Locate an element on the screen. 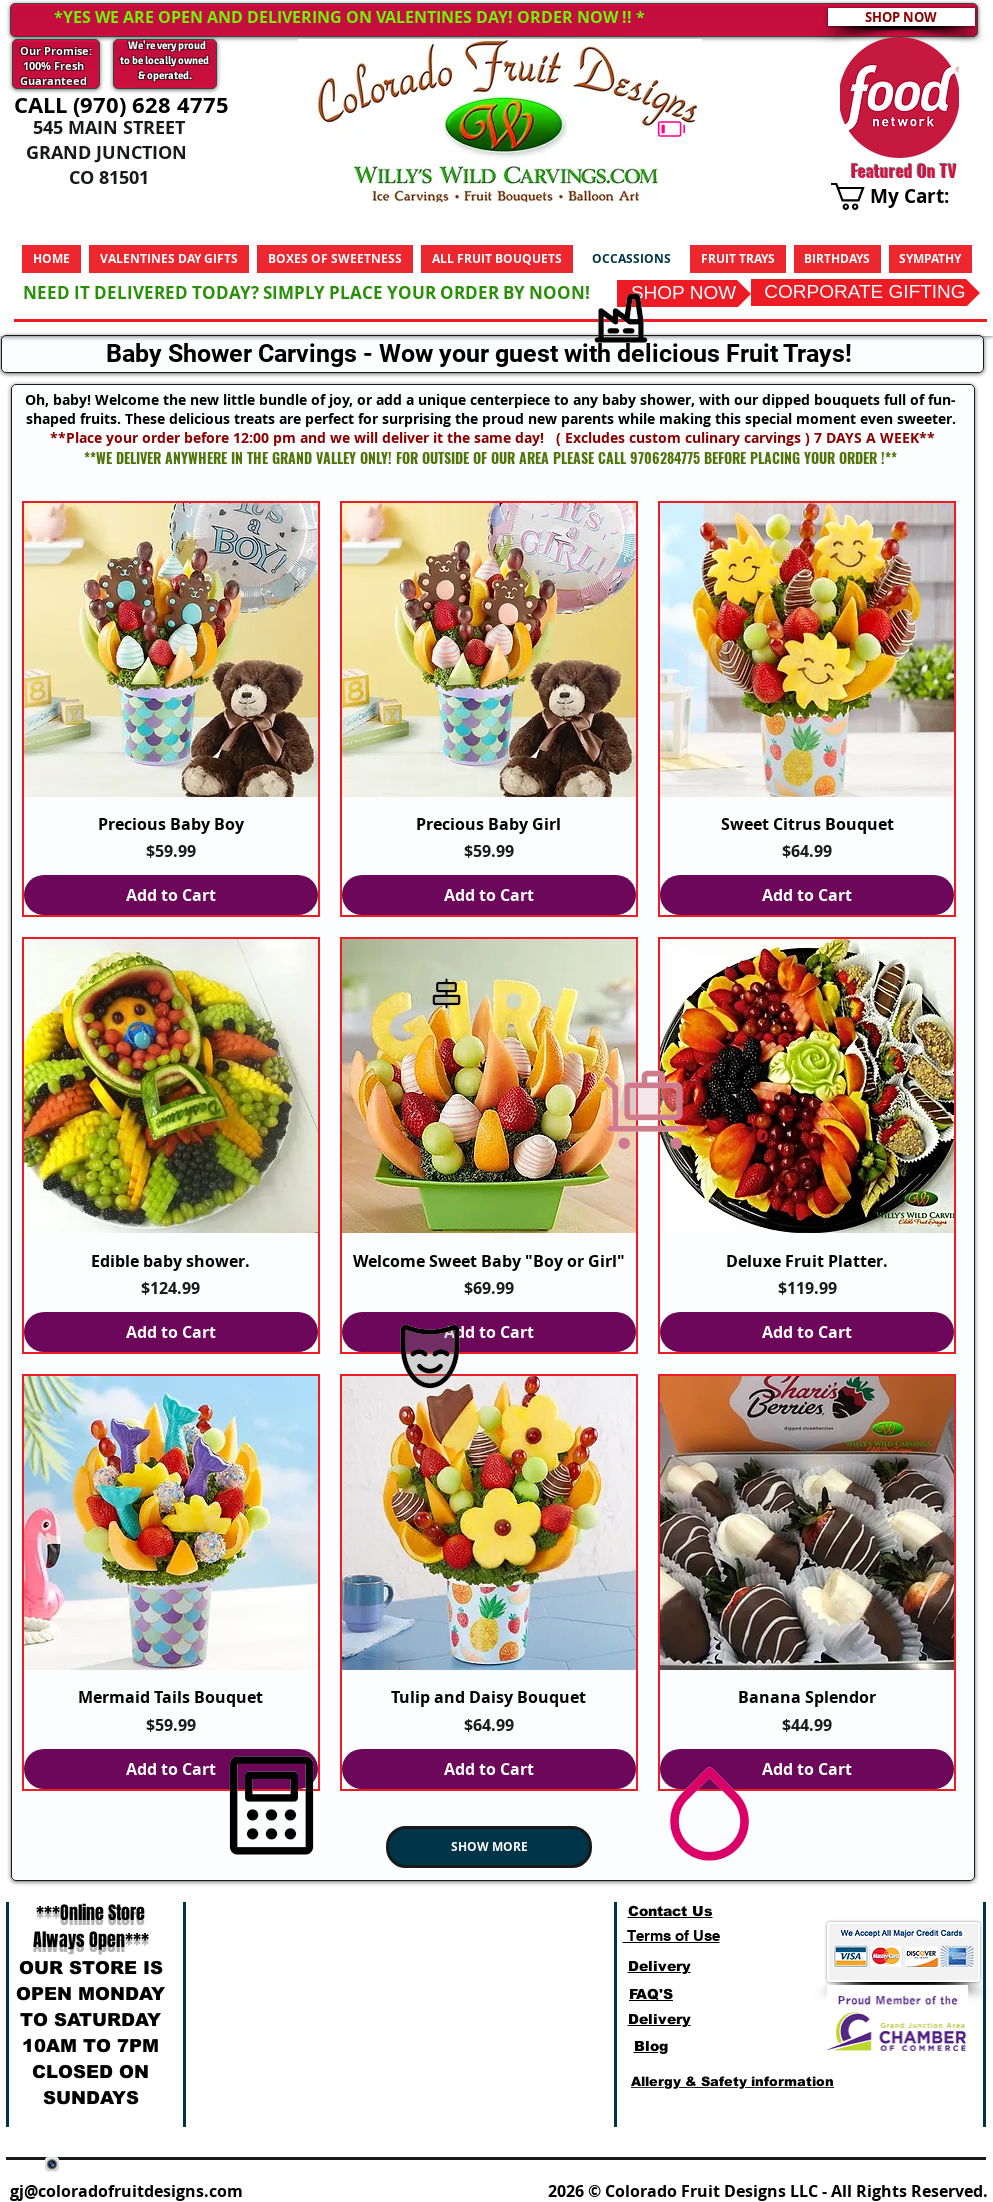 Image resolution: width=993 pixels, height=2202 pixels. open the calculator app is located at coordinates (271, 1805).